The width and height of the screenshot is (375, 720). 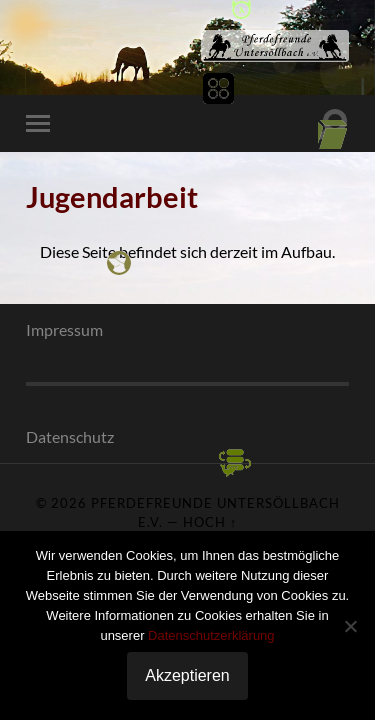 What do you see at coordinates (241, 9) in the screenshot?
I see `hasura platform logo` at bounding box center [241, 9].